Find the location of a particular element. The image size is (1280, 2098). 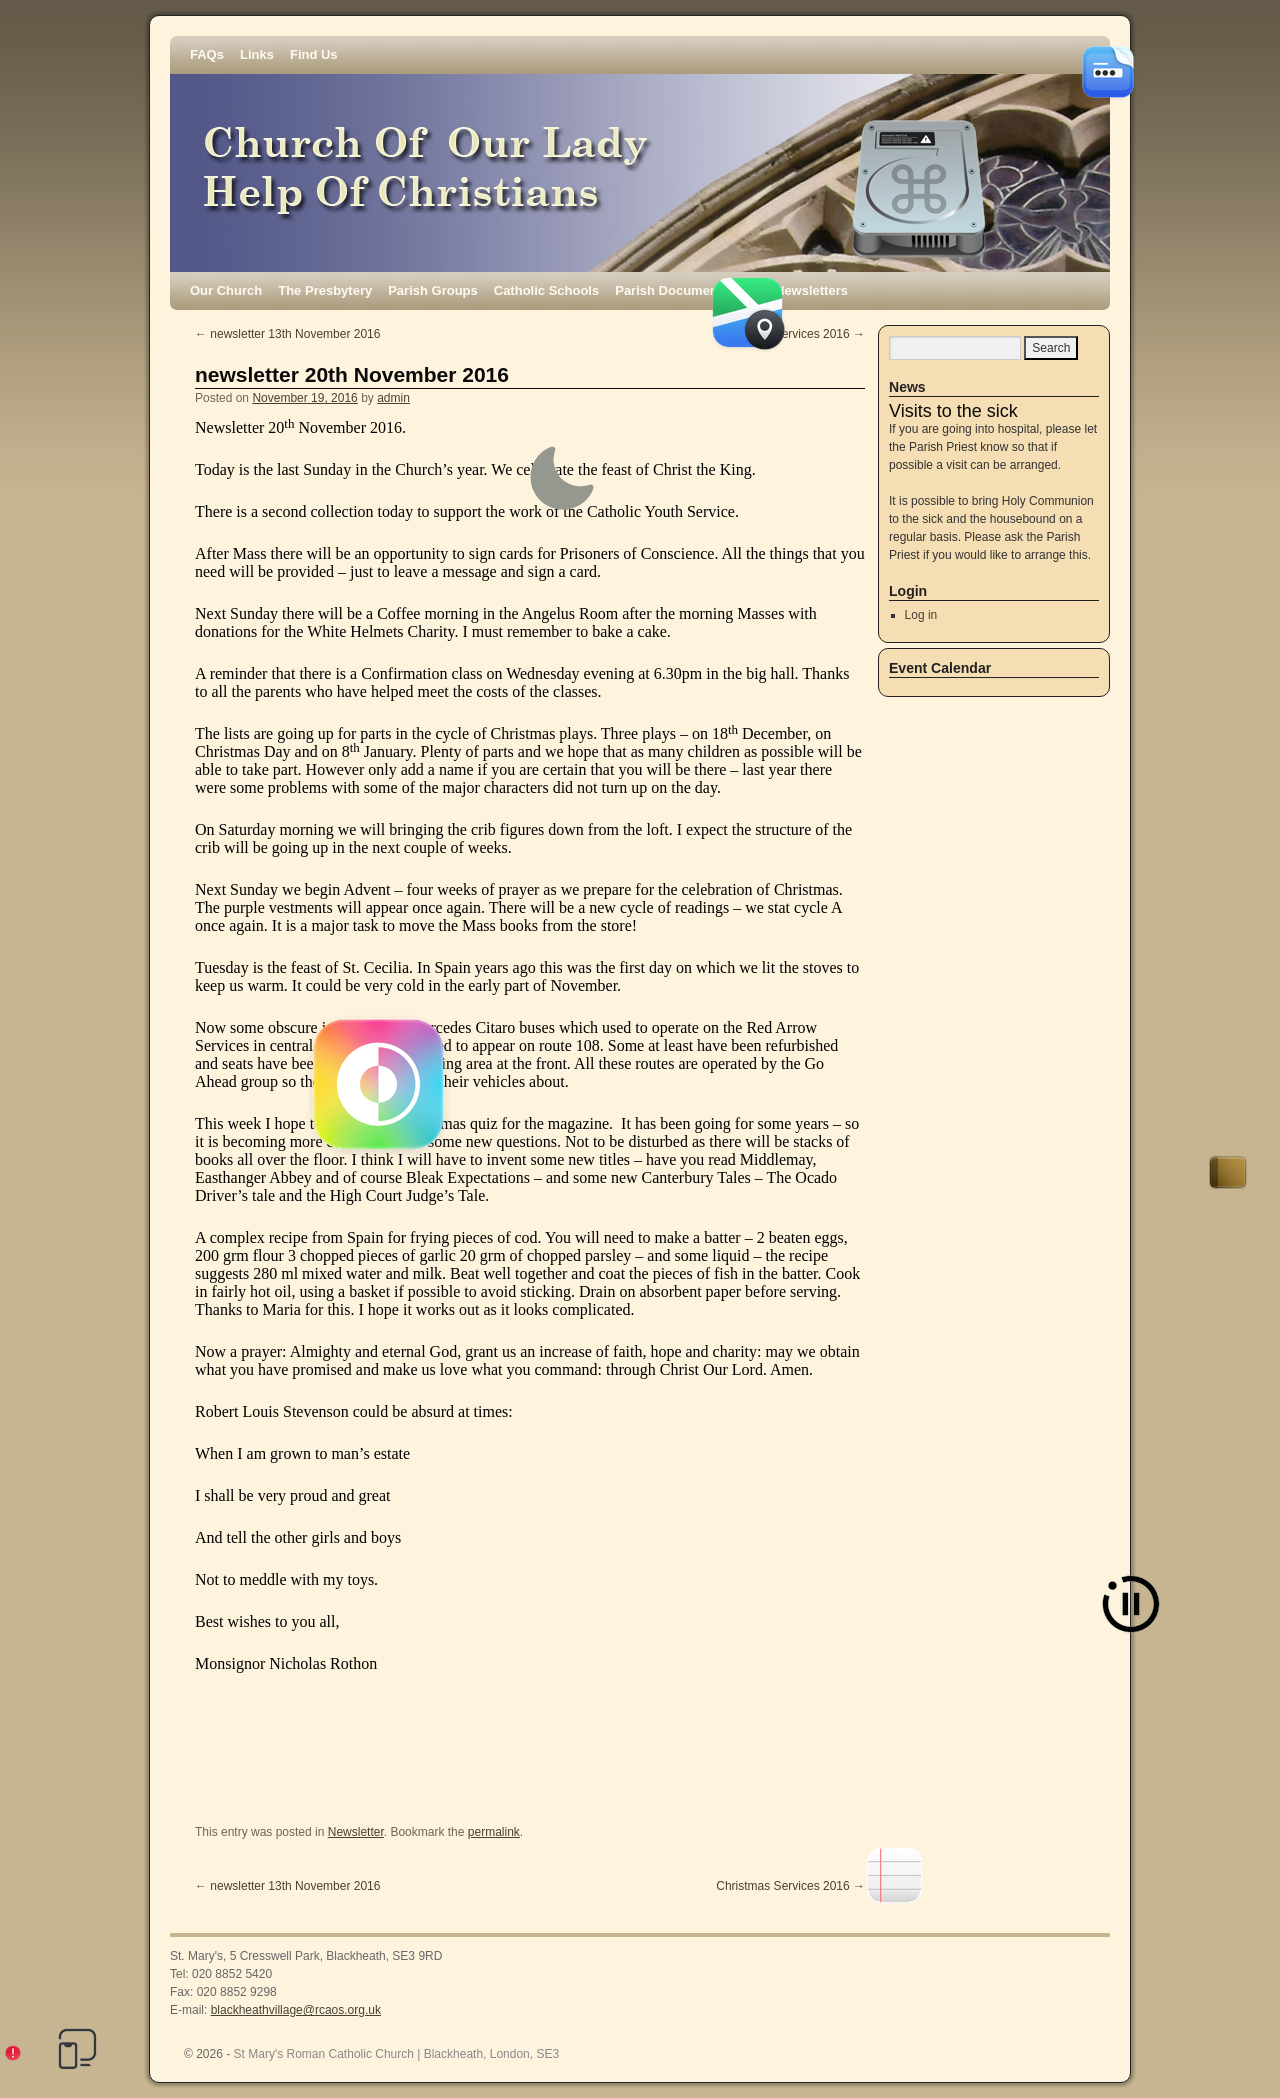

motion photo playback is paused is located at coordinates (1131, 1604).